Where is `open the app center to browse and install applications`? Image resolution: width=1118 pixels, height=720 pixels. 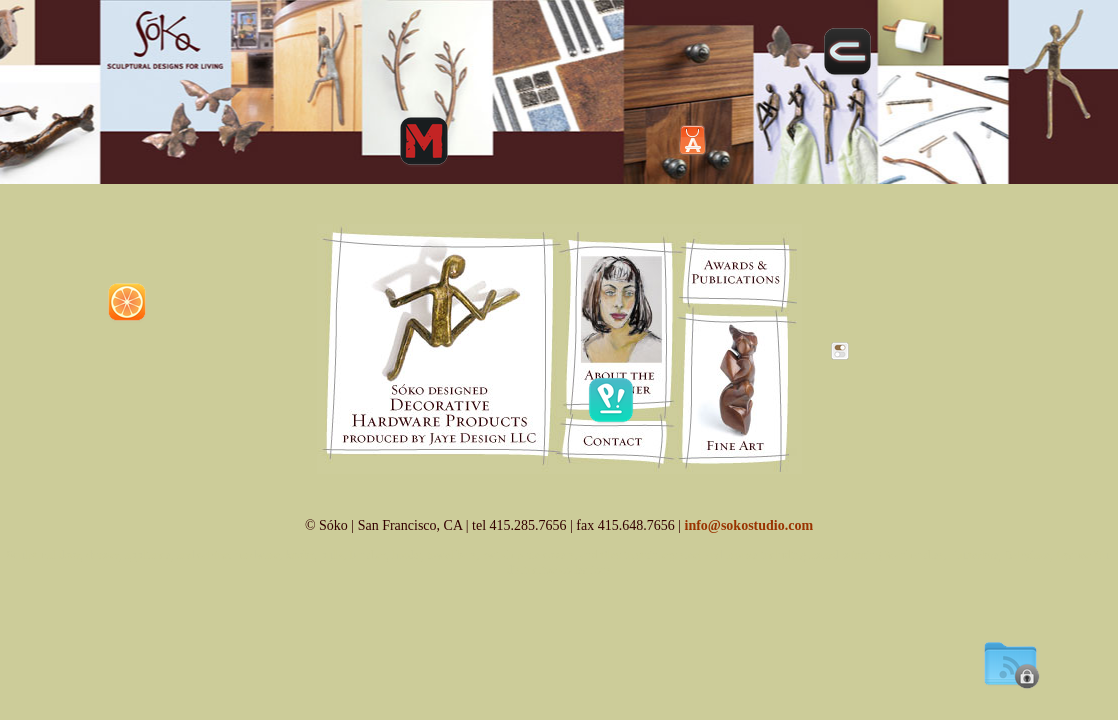
open the app center to browse and install applications is located at coordinates (693, 140).